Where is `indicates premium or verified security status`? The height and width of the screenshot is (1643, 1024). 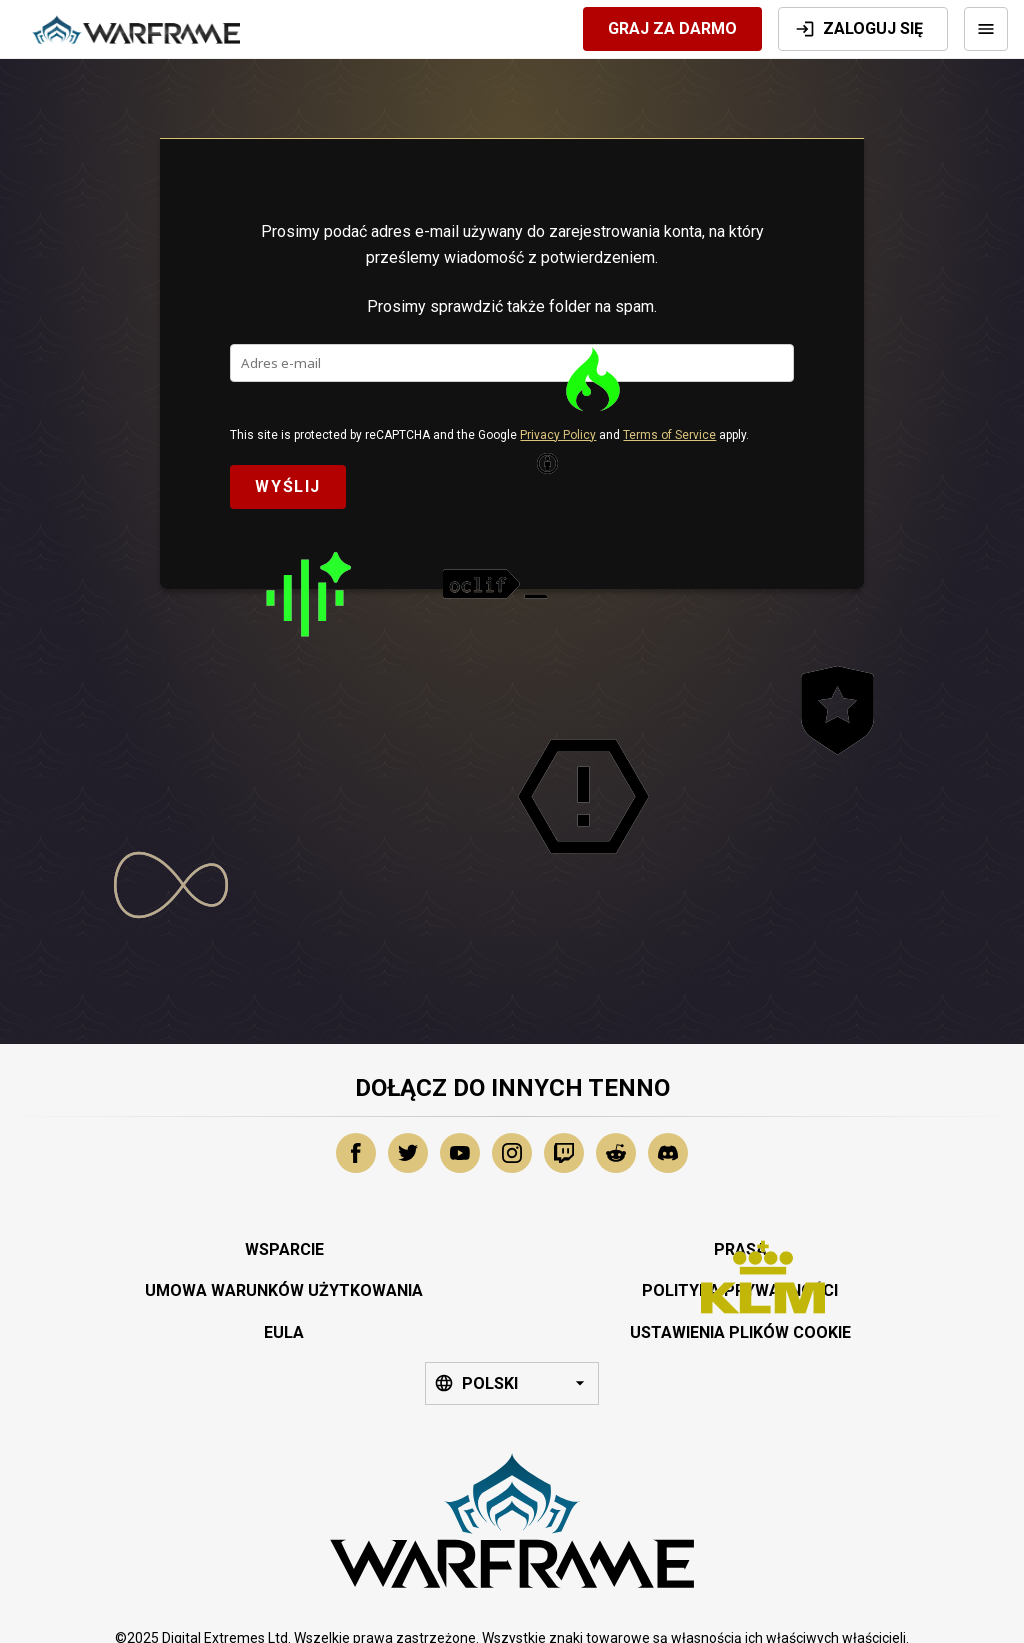 indicates premium or verified security status is located at coordinates (837, 710).